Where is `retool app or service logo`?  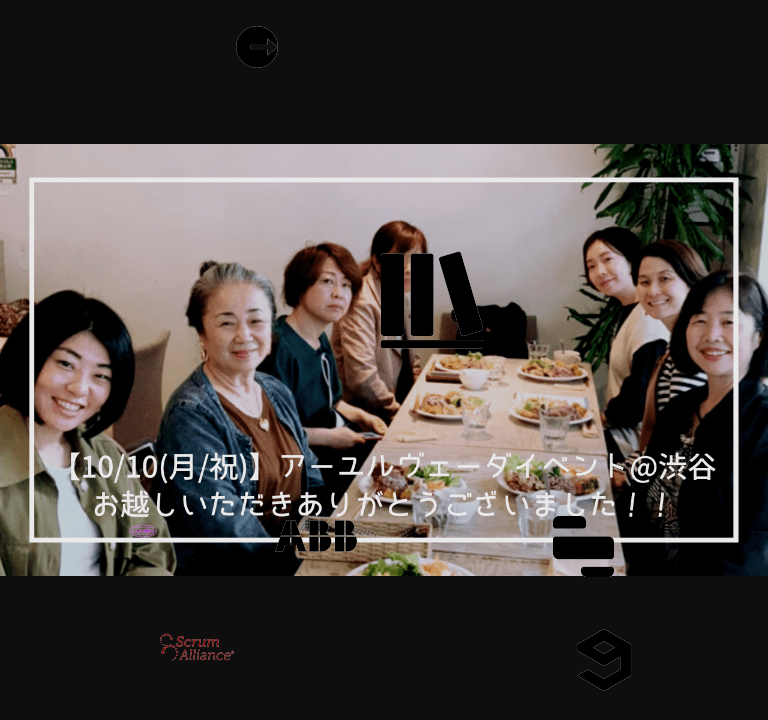
retool app or service logo is located at coordinates (583, 546).